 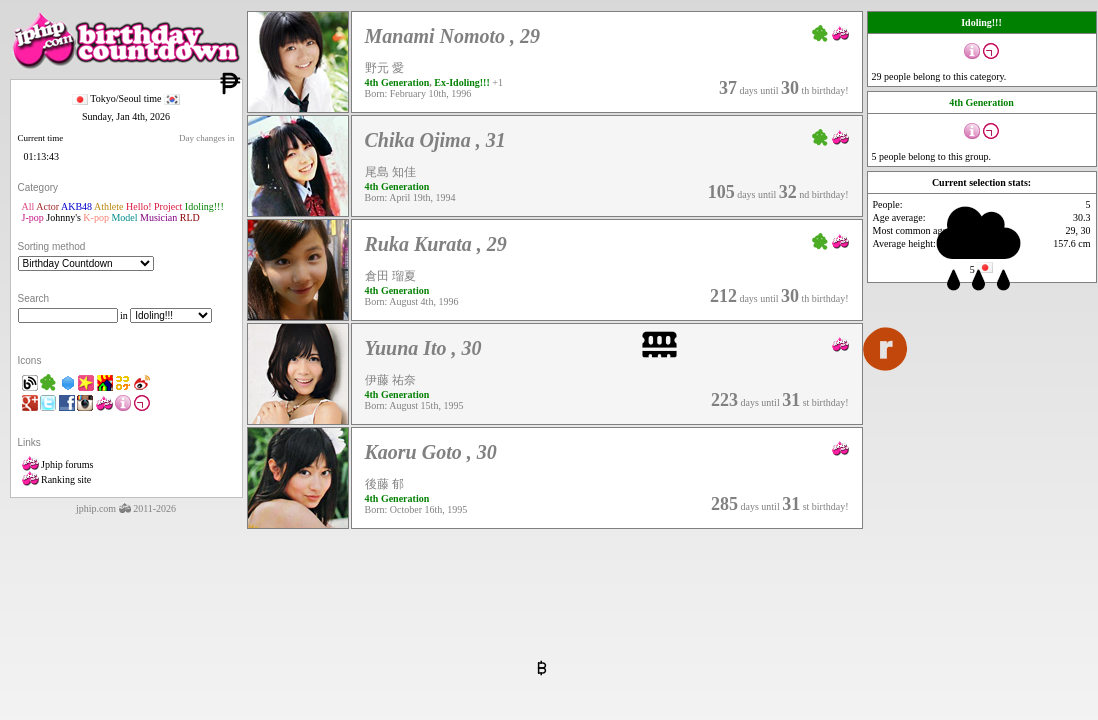 What do you see at coordinates (978, 248) in the screenshot?
I see `indicates rainy weather conditions` at bounding box center [978, 248].